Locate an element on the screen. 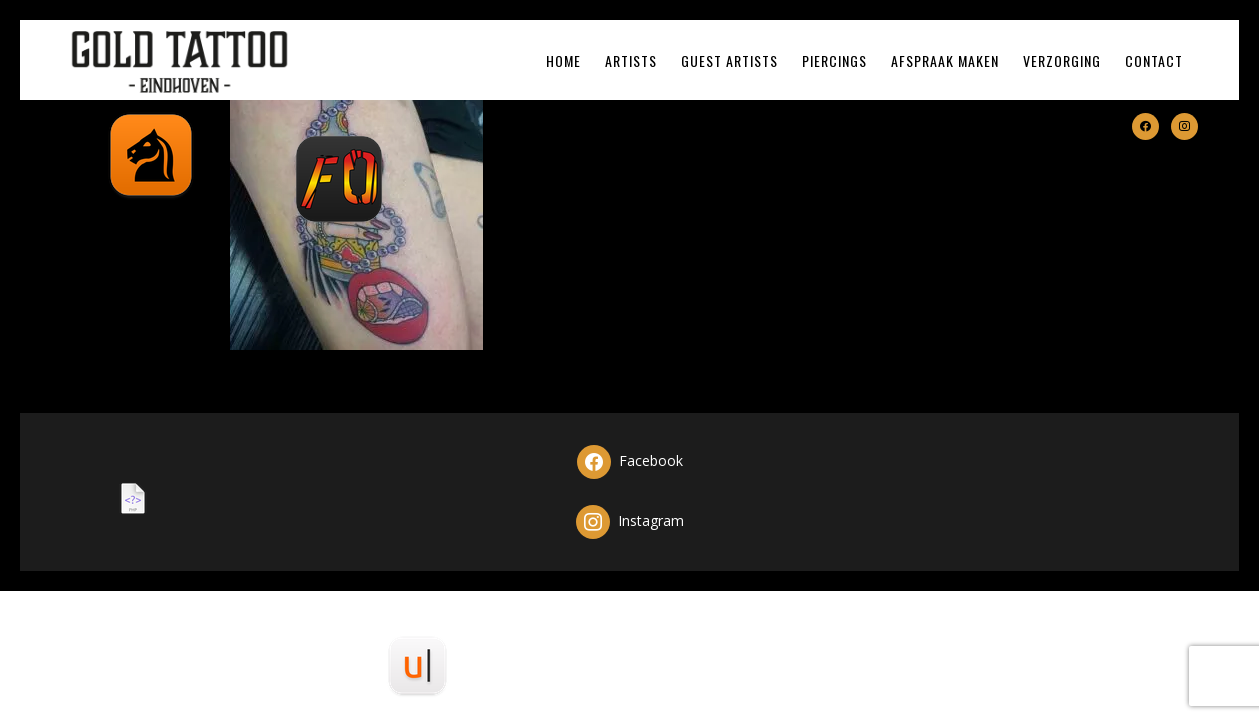 The image size is (1259, 720). open the Chess app is located at coordinates (151, 155).